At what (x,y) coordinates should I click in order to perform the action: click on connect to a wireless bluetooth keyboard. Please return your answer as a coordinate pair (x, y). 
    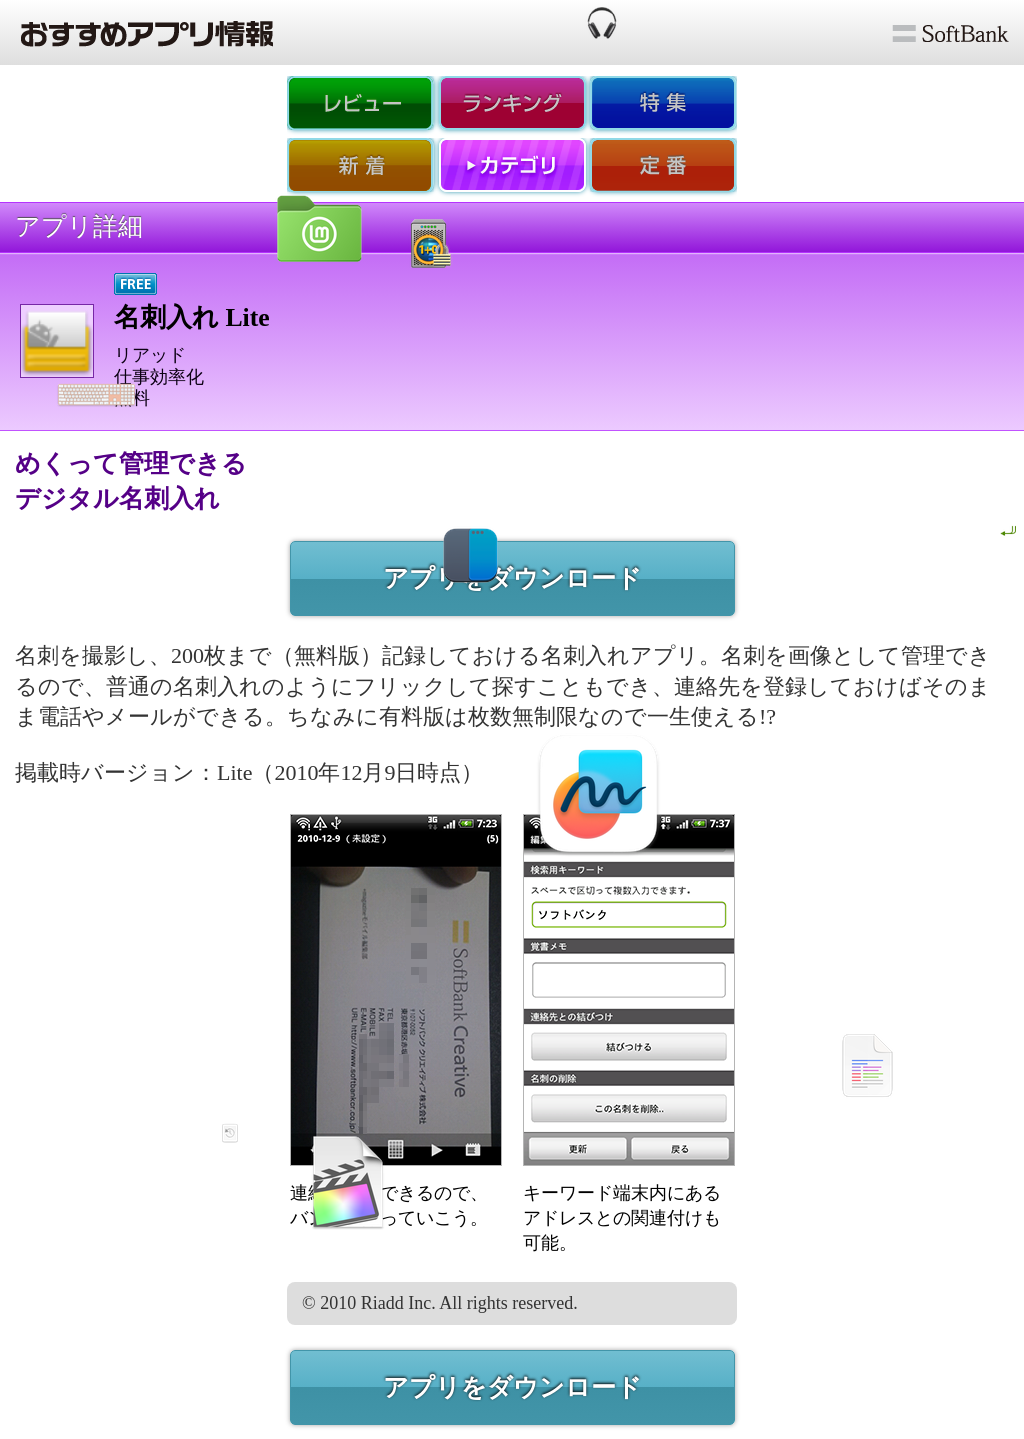
    Looking at the image, I should click on (96, 394).